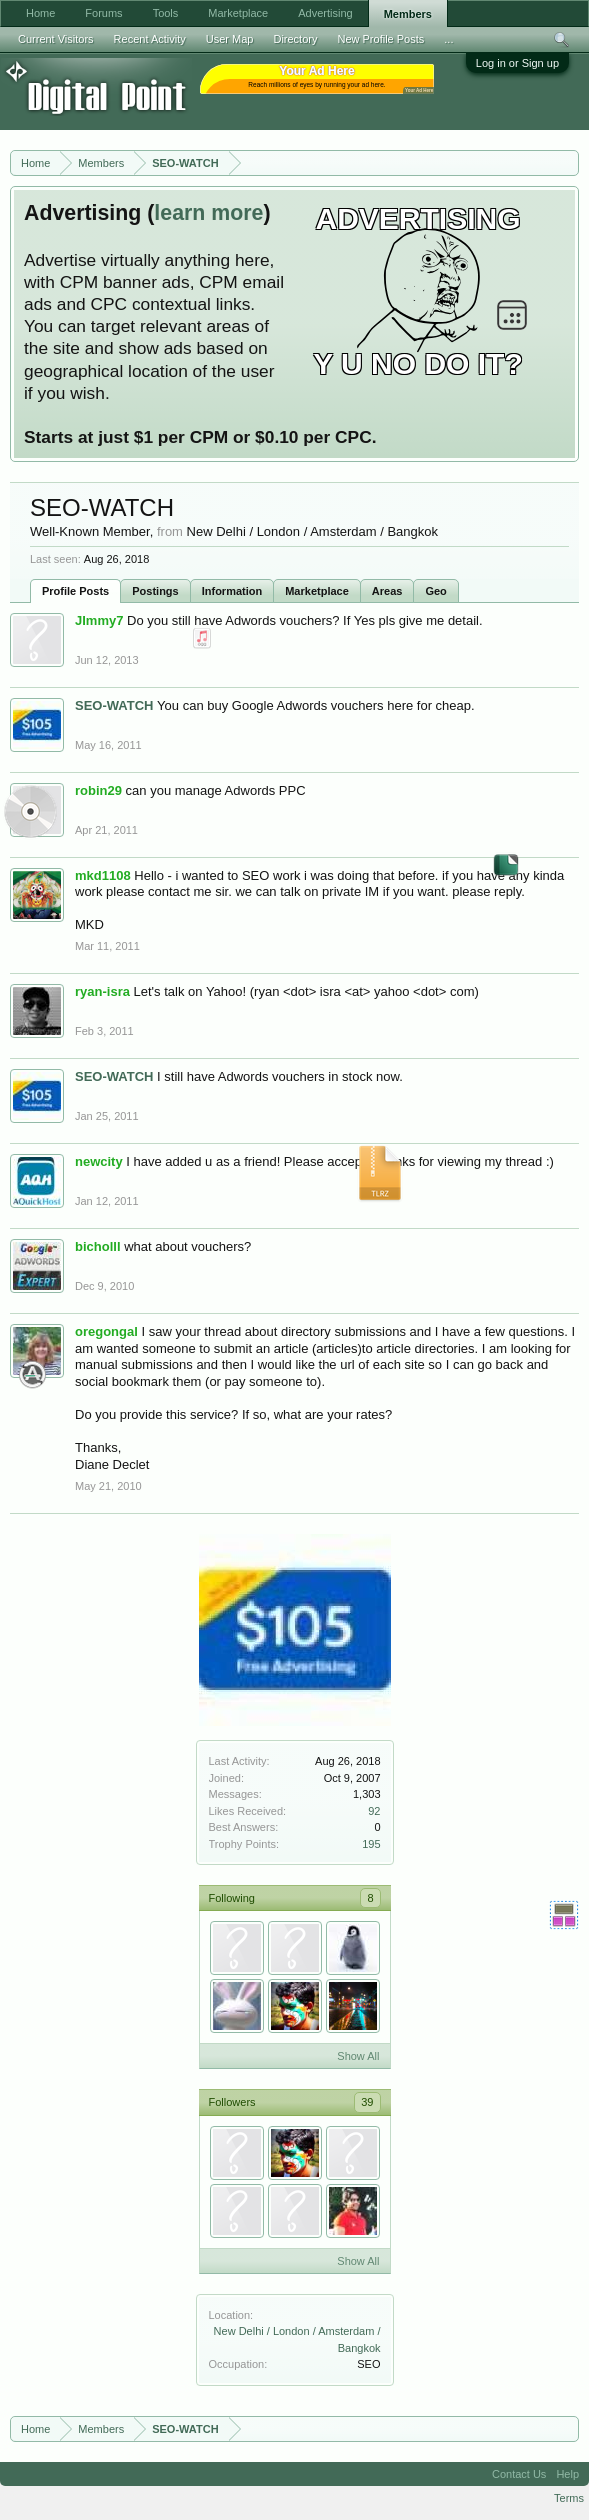 Image resolution: width=589 pixels, height=2520 pixels. I want to click on select all items in the current view, so click(564, 1915).